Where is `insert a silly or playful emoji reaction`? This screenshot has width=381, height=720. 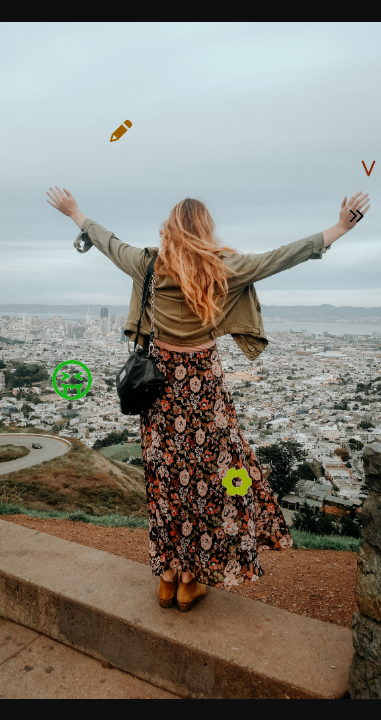
insert a silly or playful emoji reaction is located at coordinates (72, 380).